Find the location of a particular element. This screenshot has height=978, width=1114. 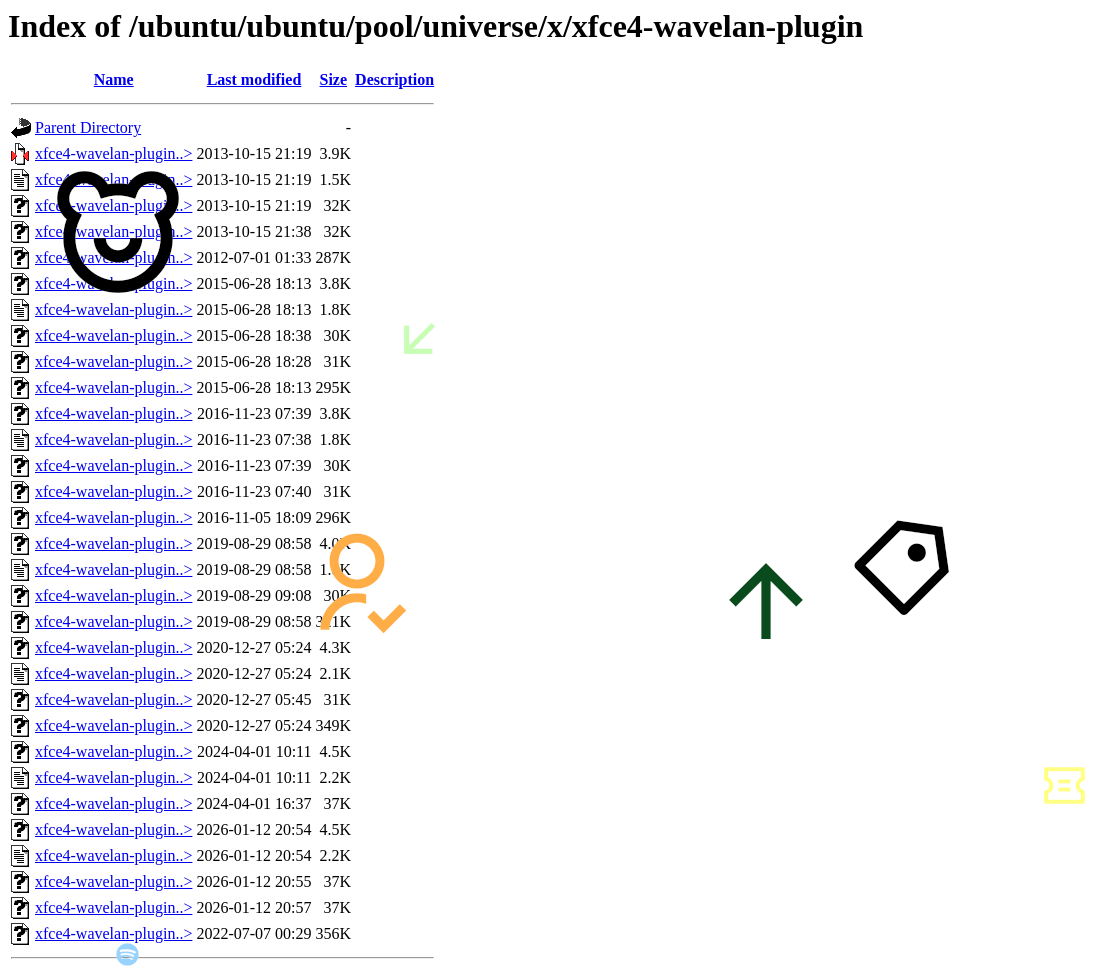

navigate back and down is located at coordinates (417, 341).